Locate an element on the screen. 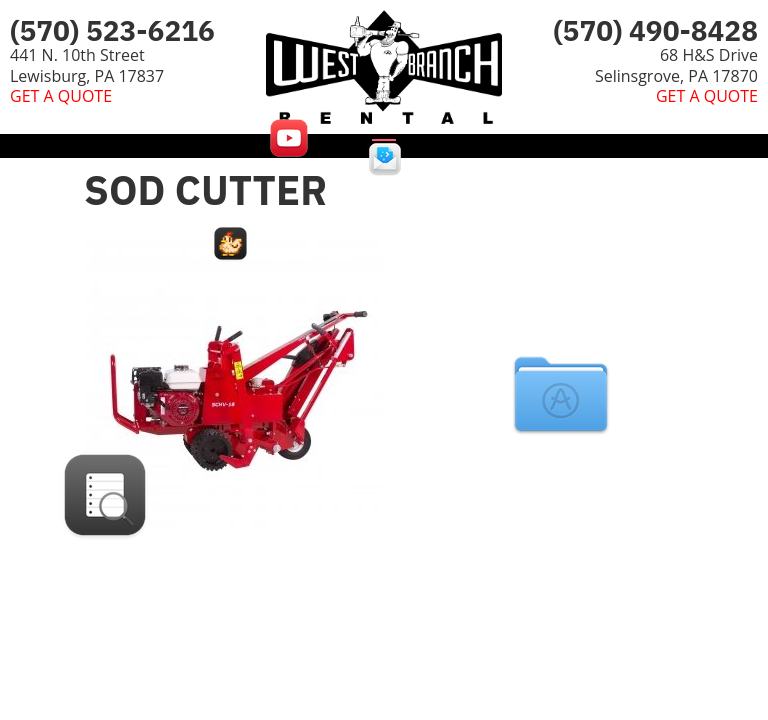  open the YouTube app is located at coordinates (289, 138).